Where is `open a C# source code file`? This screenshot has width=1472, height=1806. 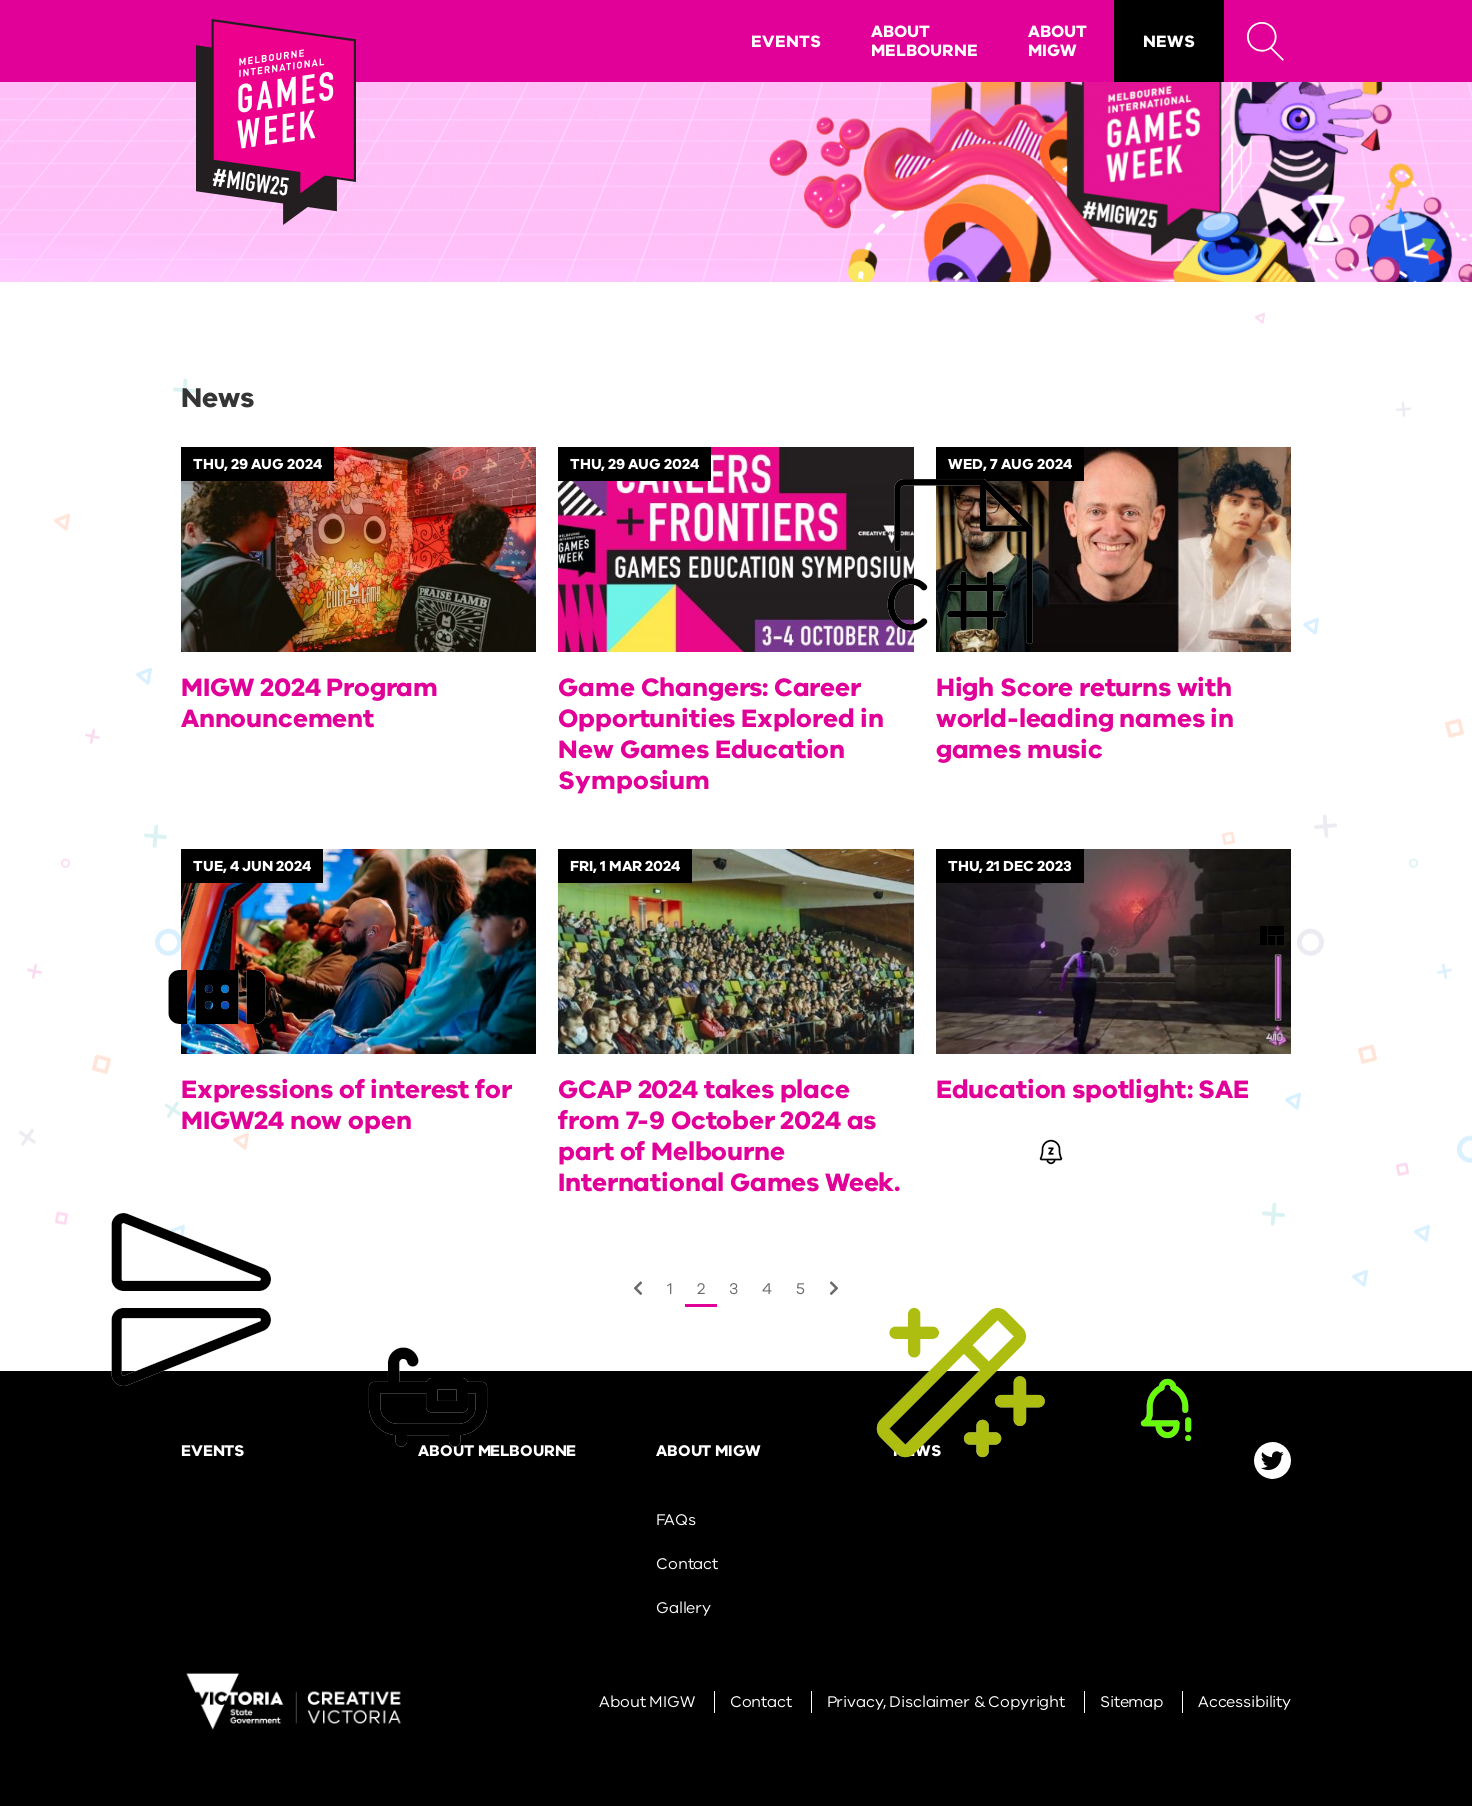 open a C# source code file is located at coordinates (963, 561).